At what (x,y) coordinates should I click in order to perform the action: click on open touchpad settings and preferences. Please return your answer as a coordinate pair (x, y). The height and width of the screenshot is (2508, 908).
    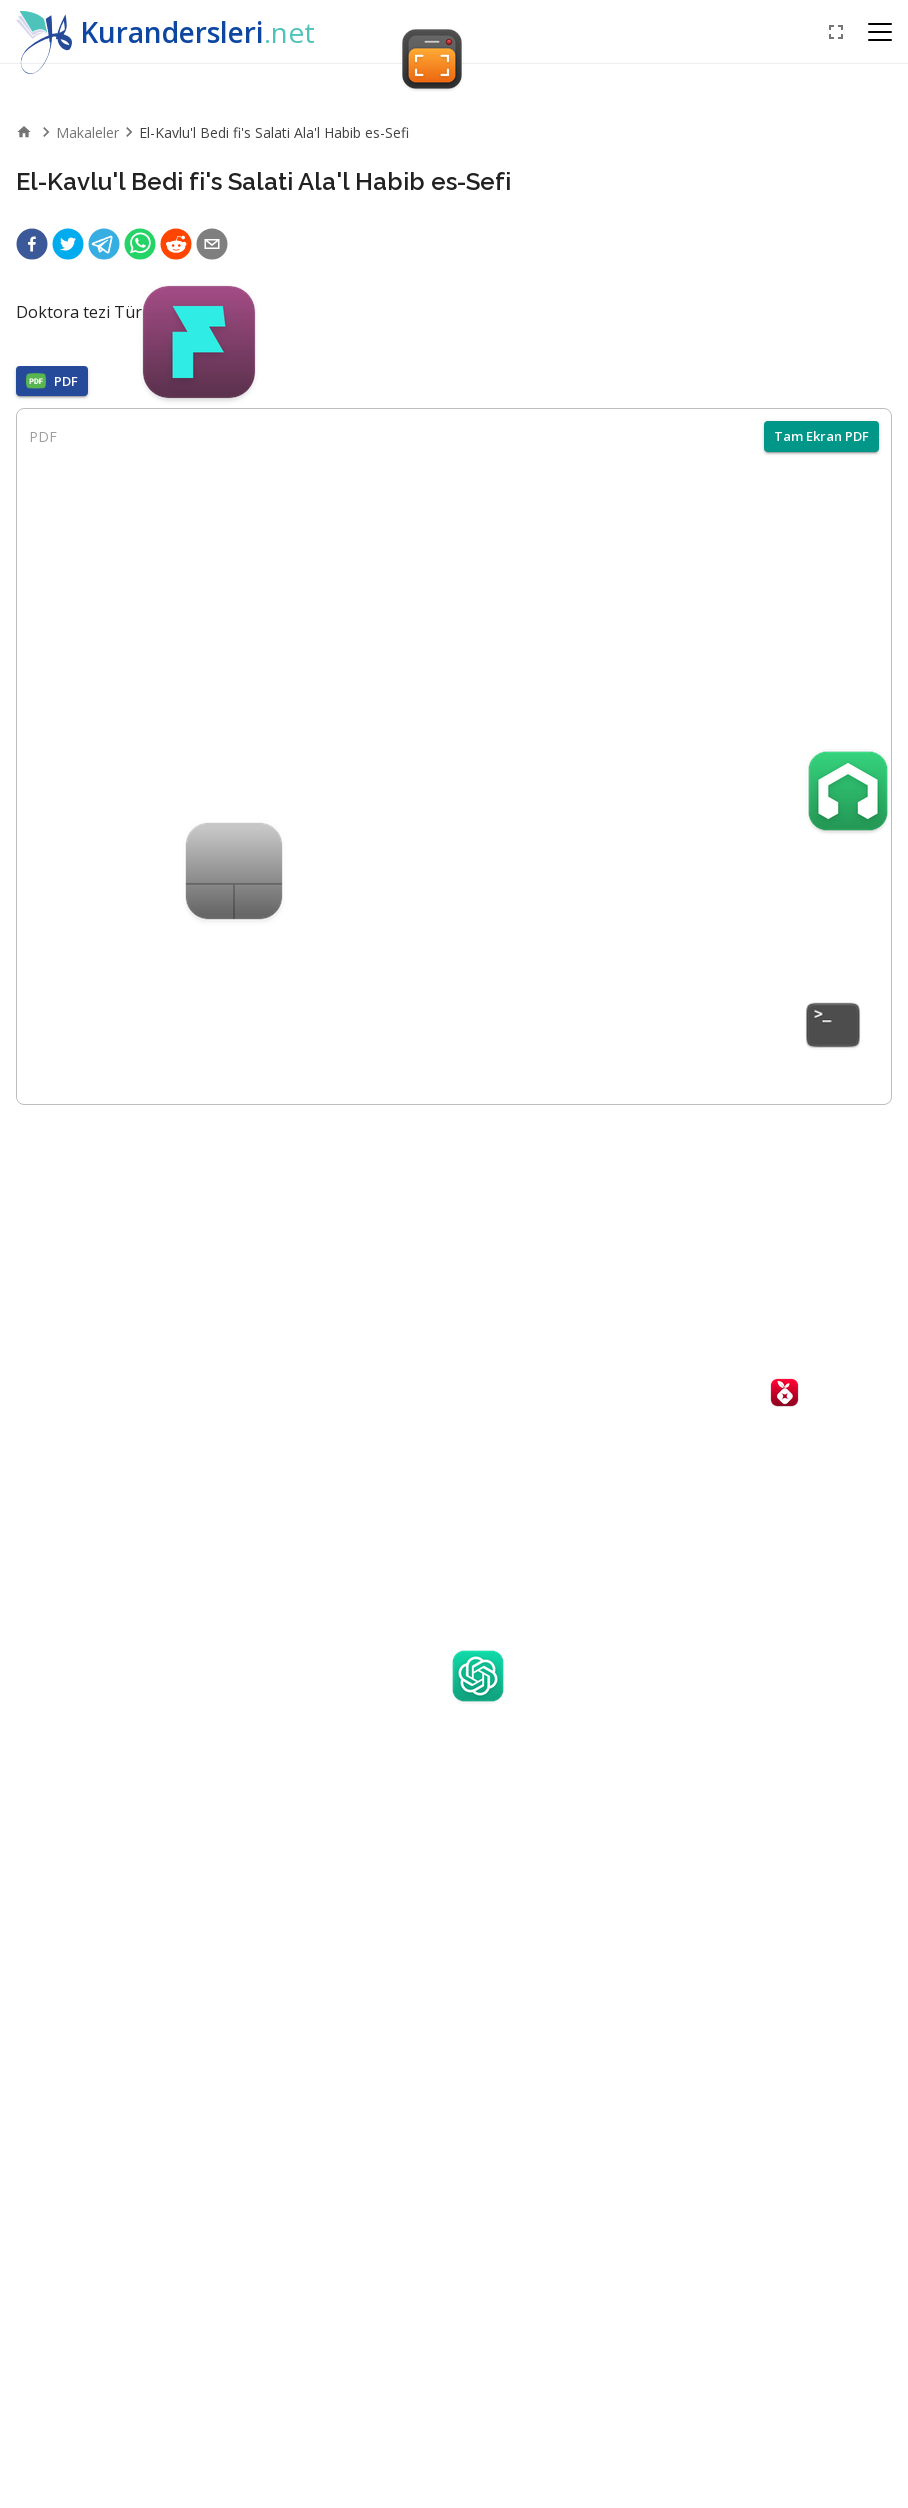
    Looking at the image, I should click on (234, 871).